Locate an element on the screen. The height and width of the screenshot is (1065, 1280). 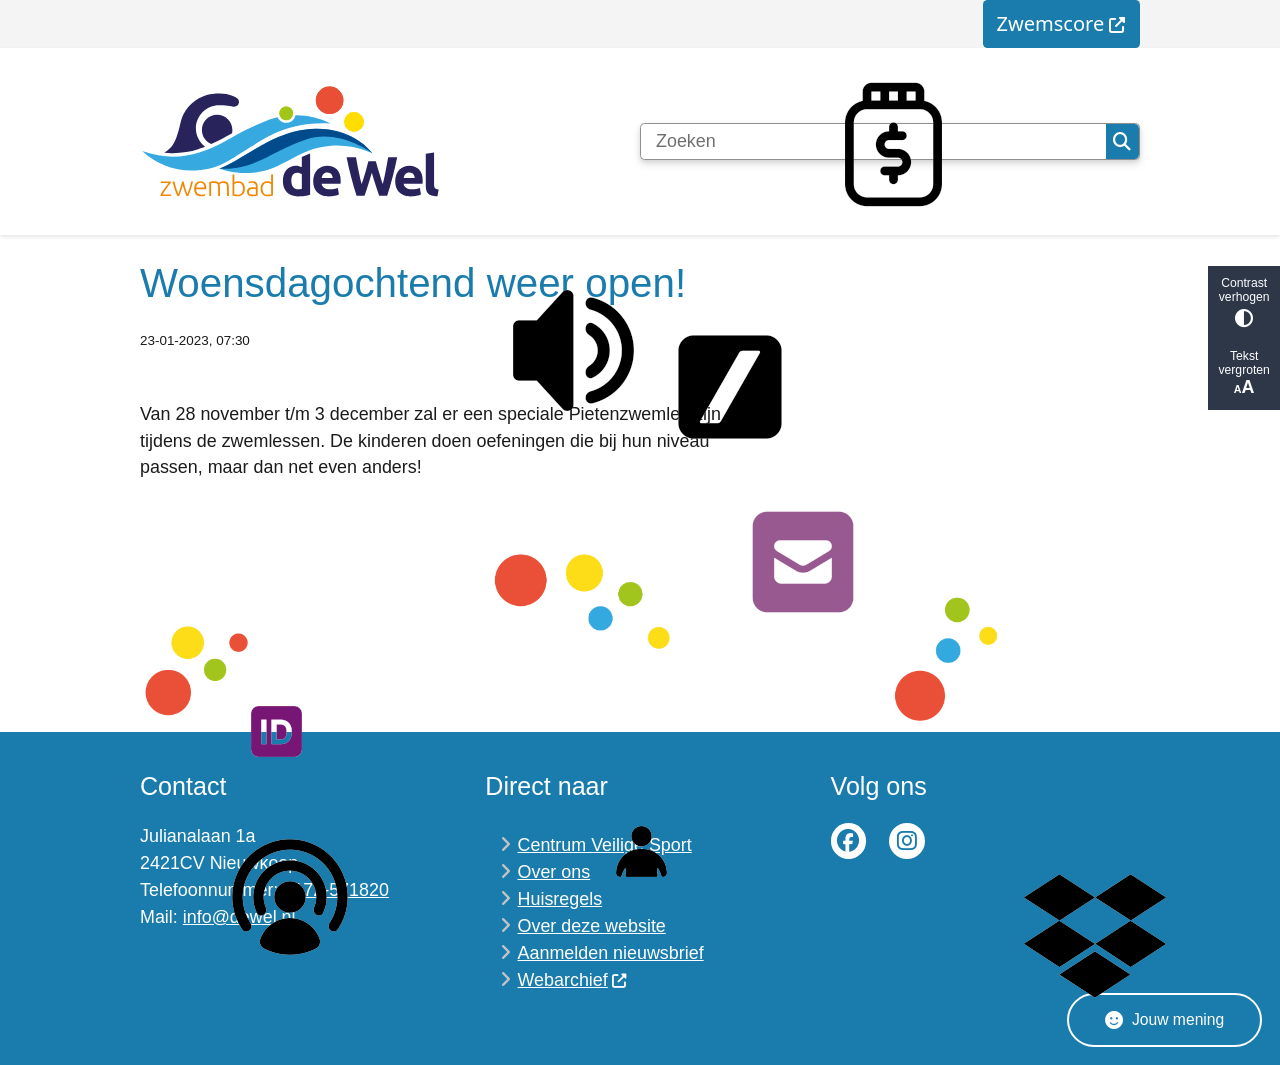
access slash commands is located at coordinates (730, 387).